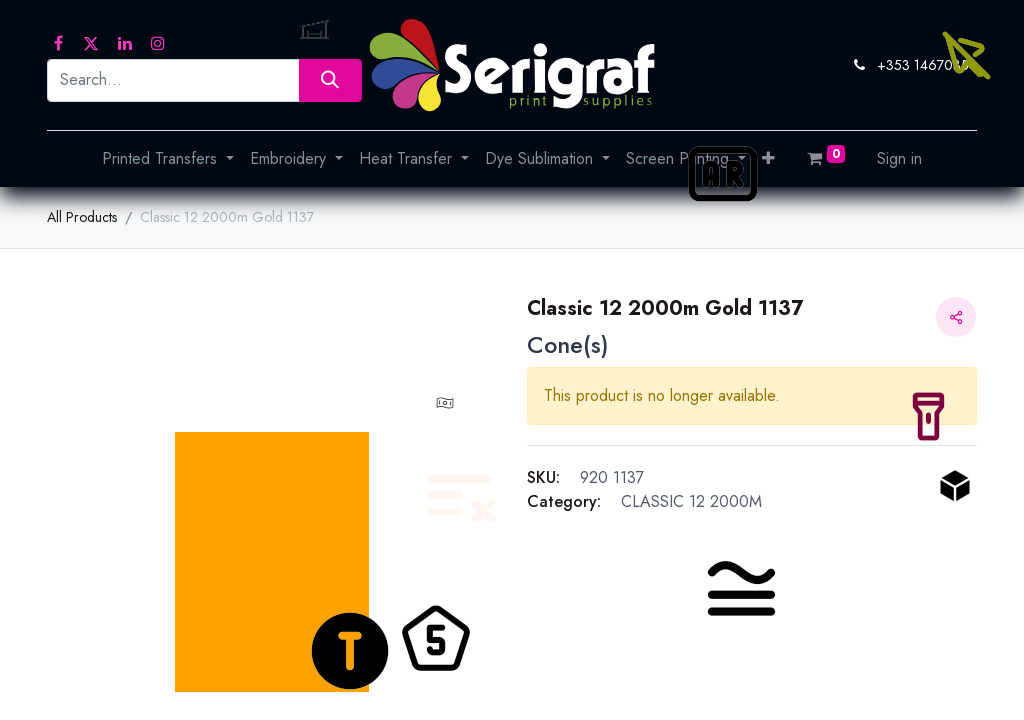  I want to click on indicates step 5 in a multi-step process, so click(436, 640).